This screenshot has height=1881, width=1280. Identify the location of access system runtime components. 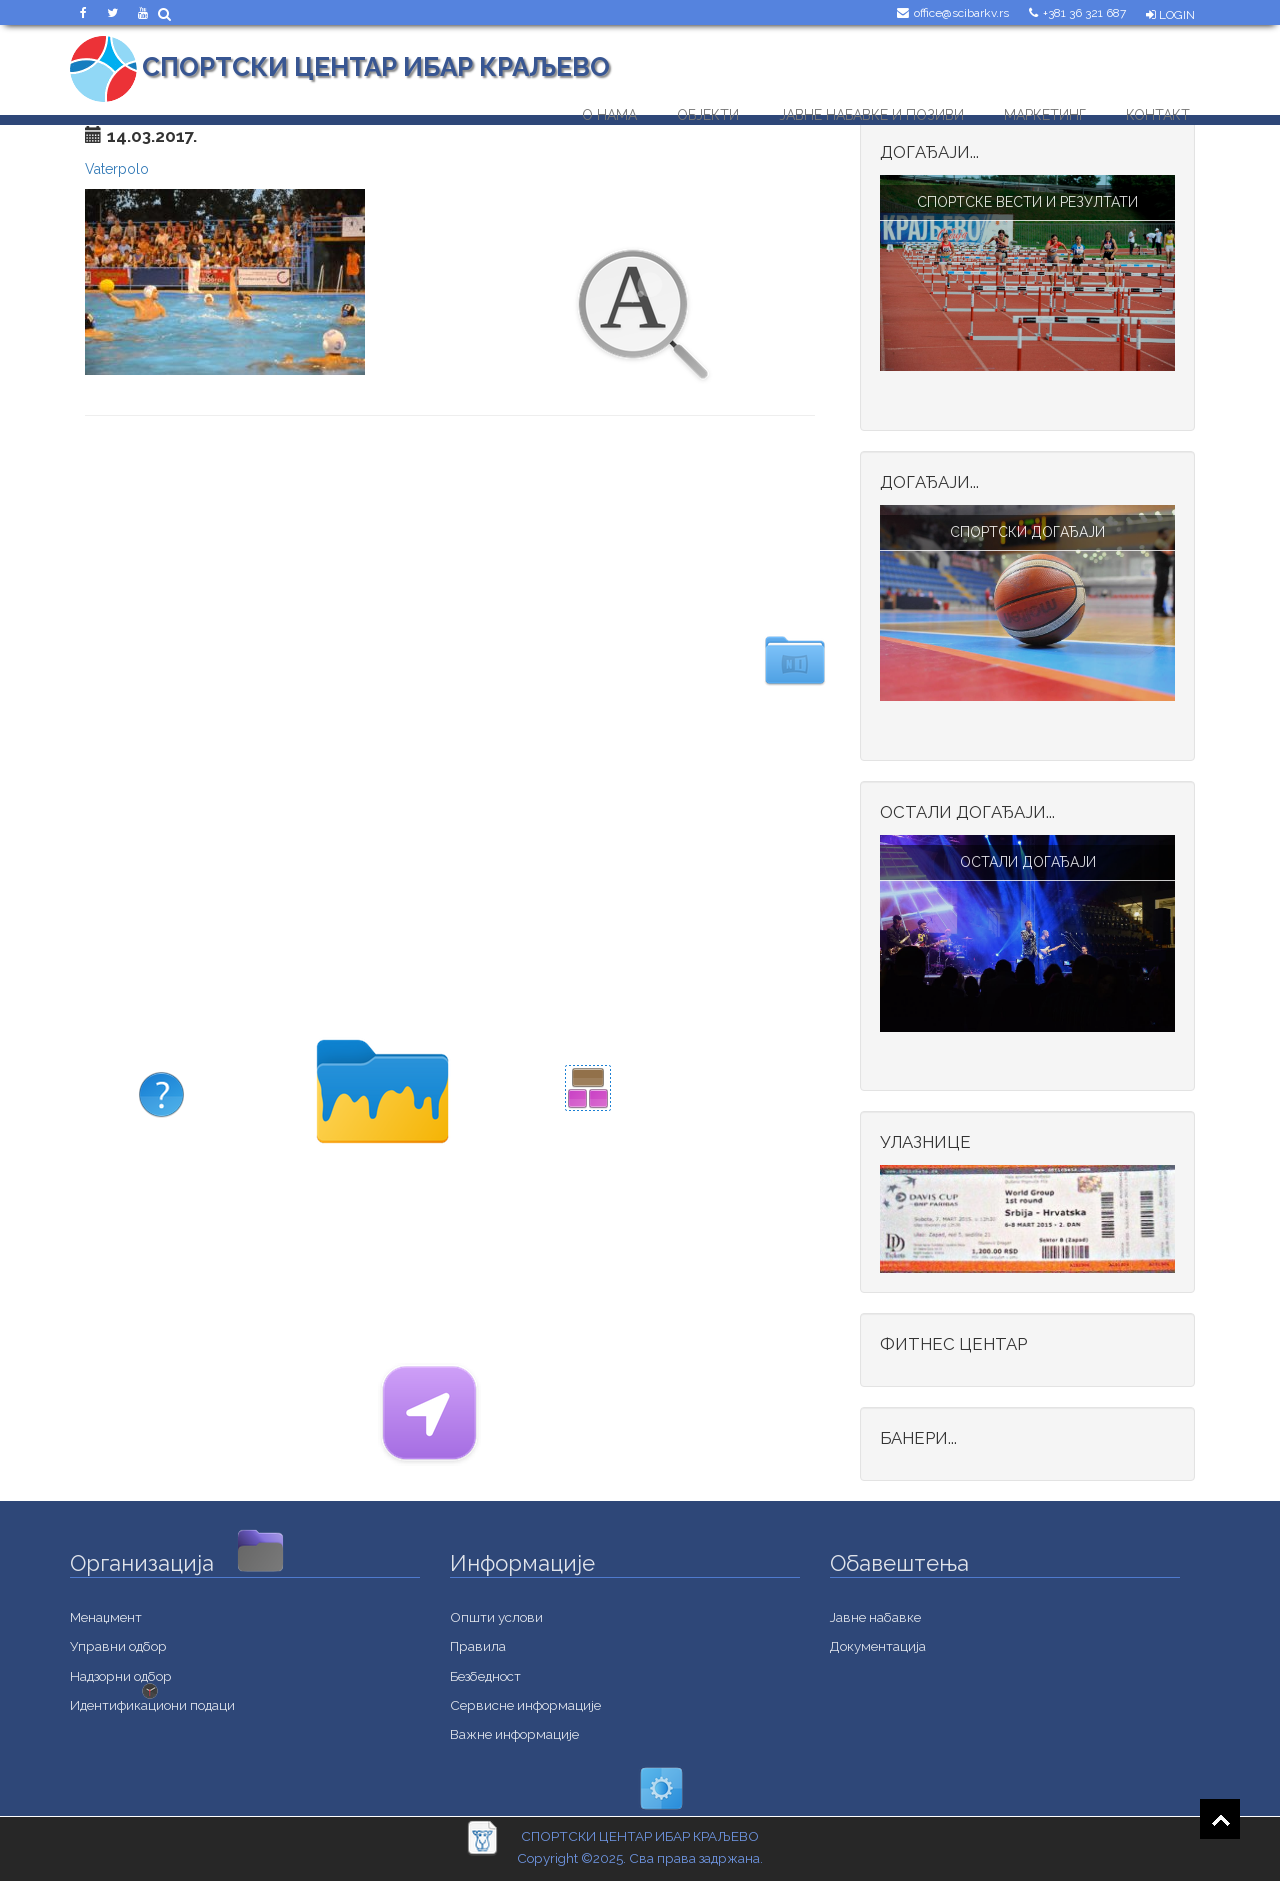
(661, 1788).